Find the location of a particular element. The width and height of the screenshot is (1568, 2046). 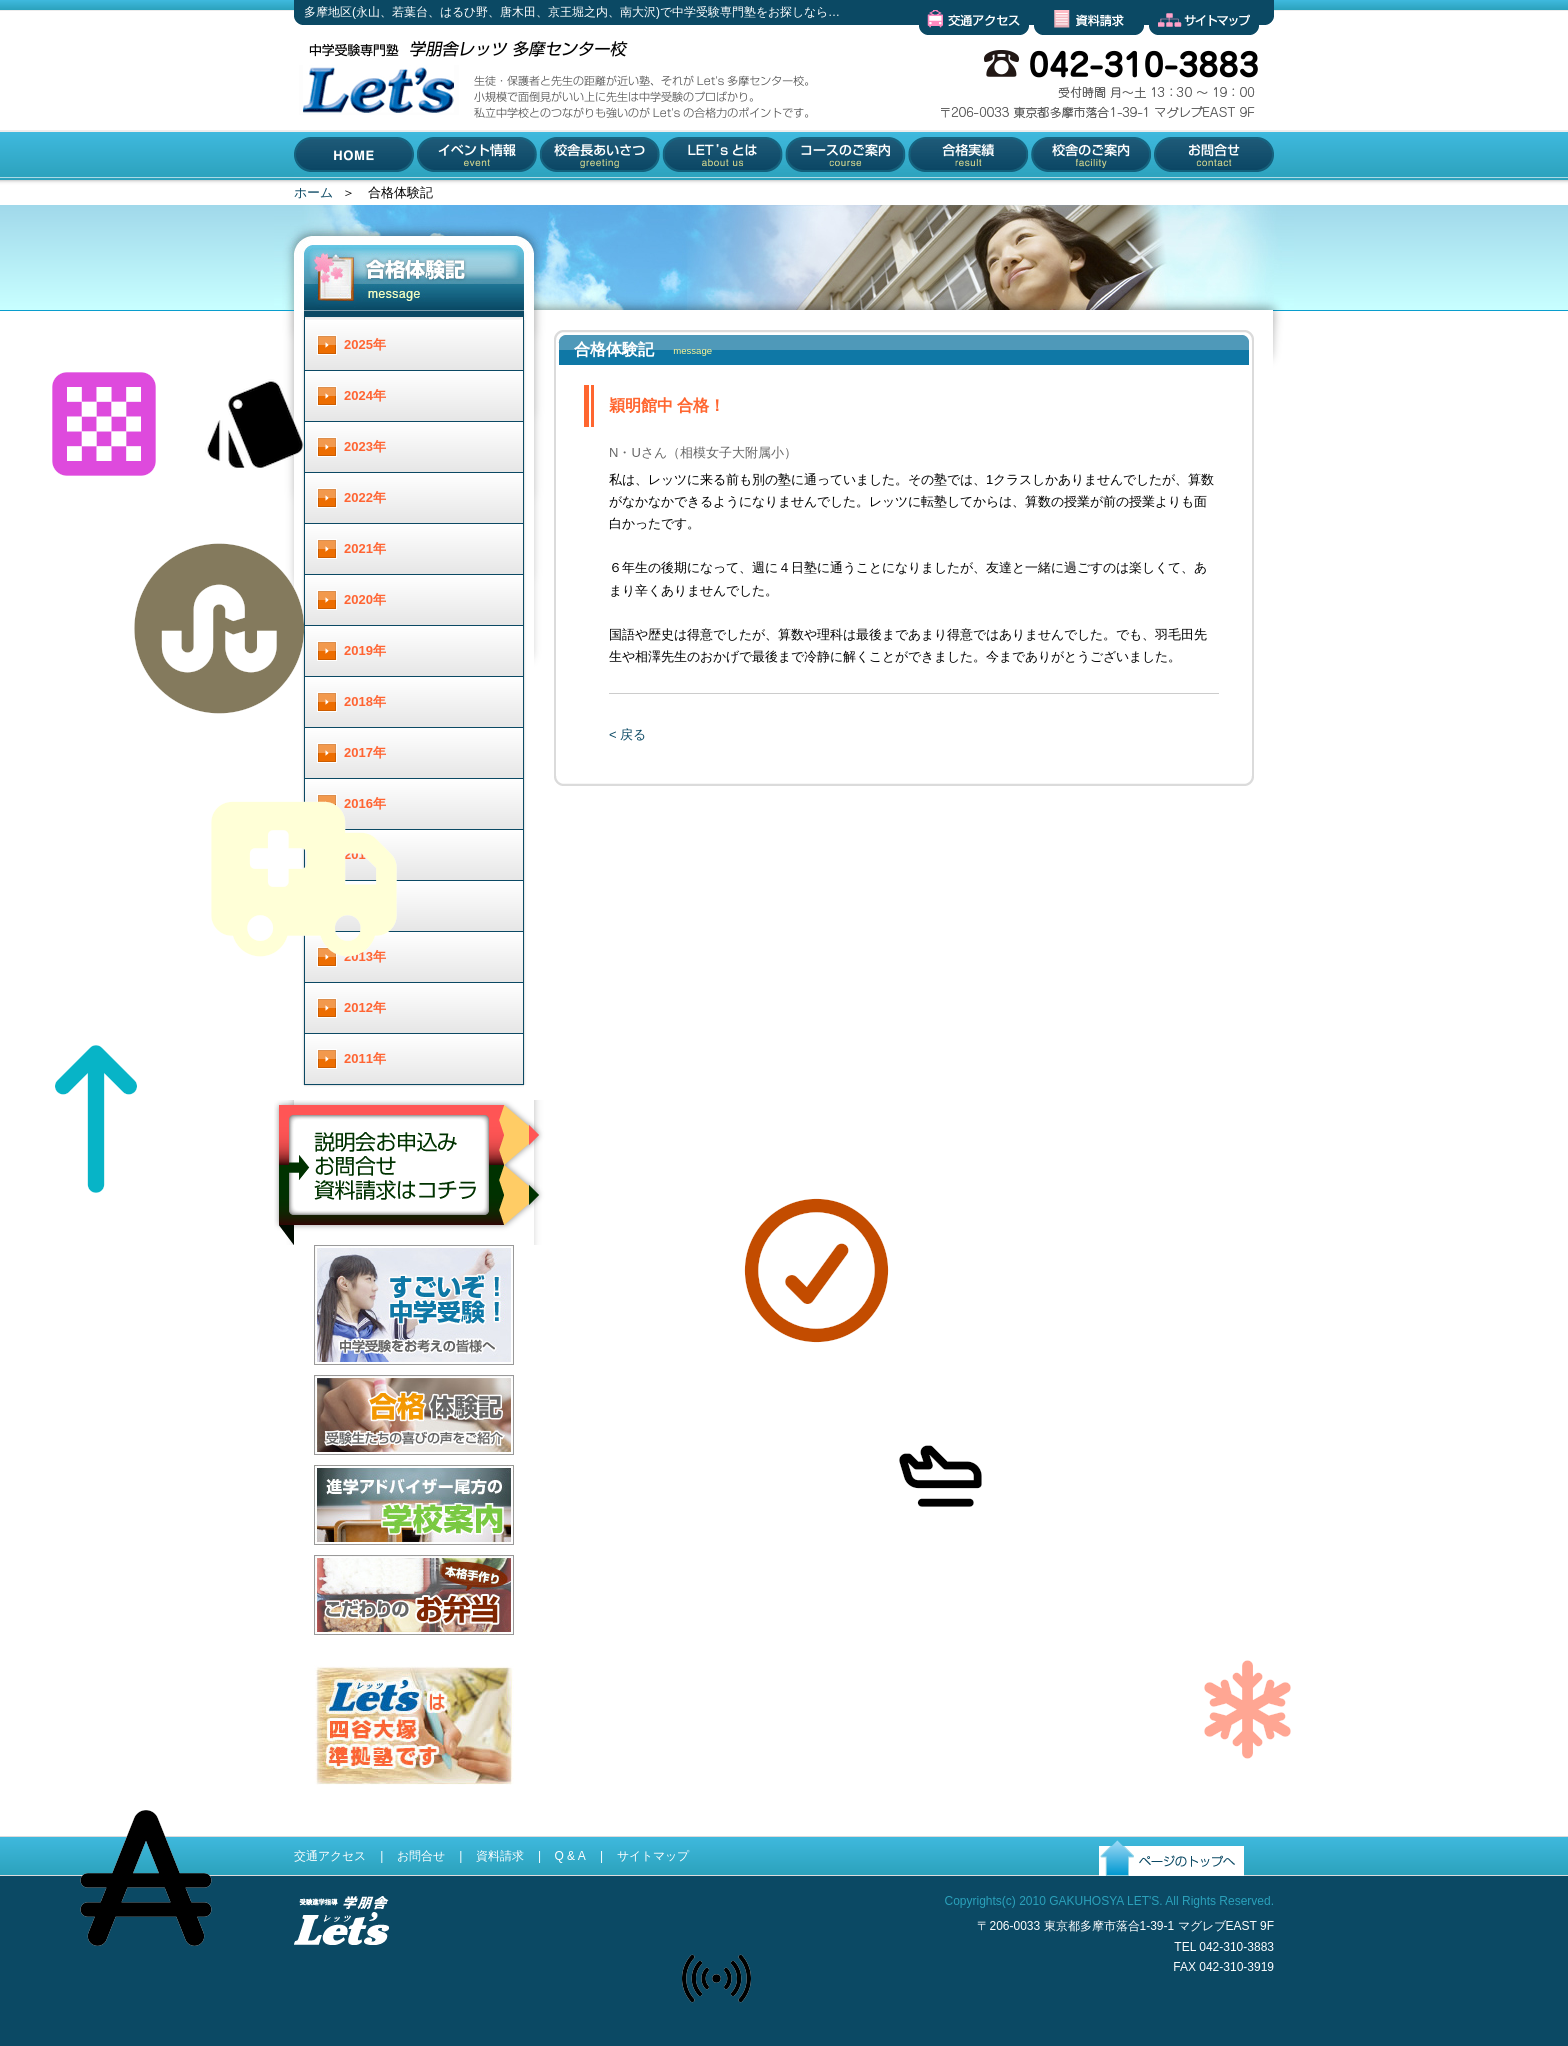

request emergency medical services is located at coordinates (304, 874).